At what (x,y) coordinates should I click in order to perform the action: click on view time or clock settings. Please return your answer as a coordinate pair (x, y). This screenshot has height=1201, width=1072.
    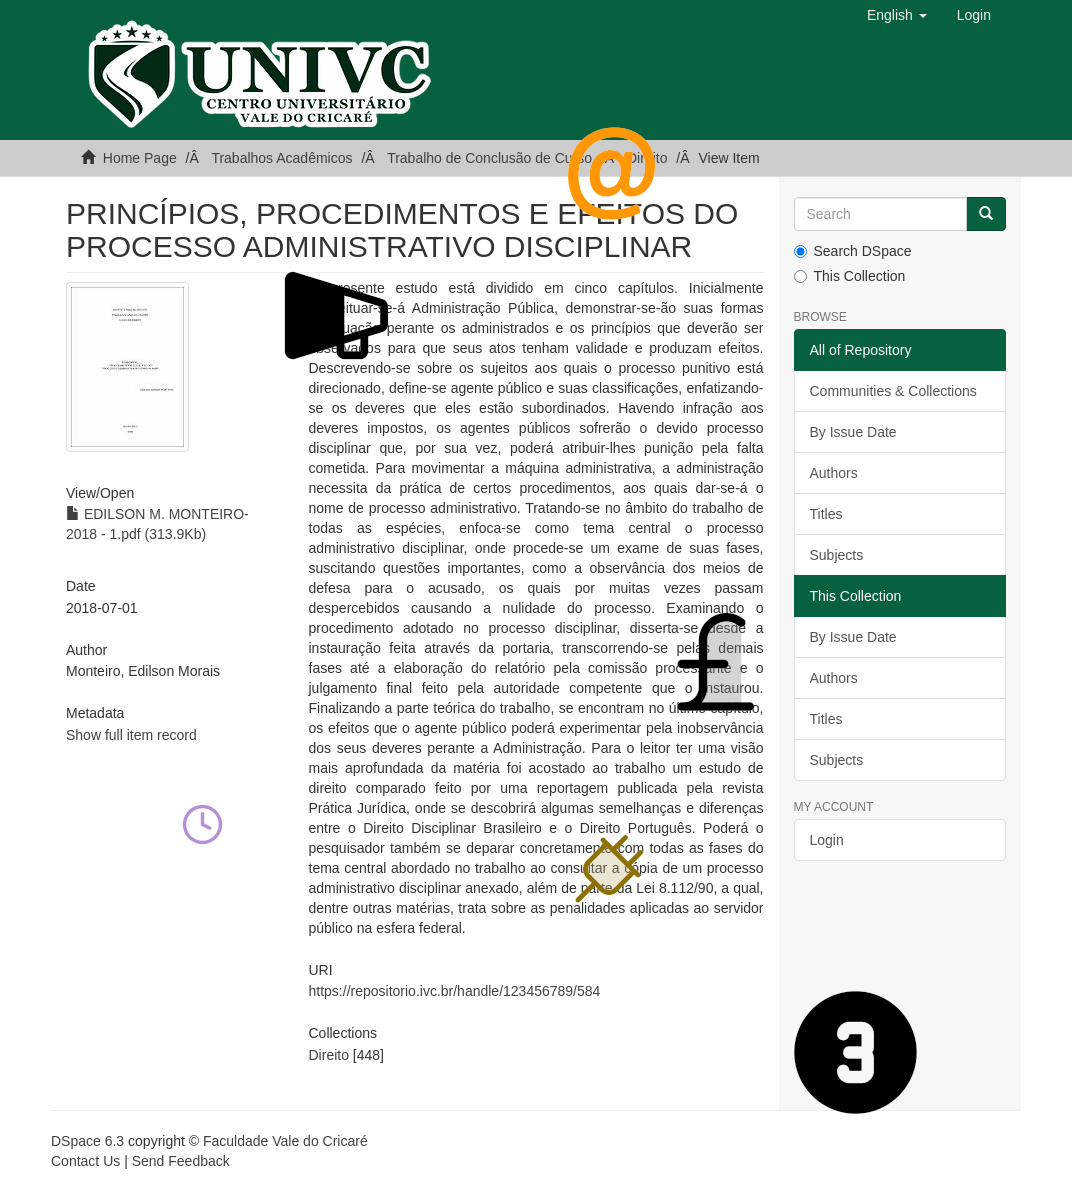
    Looking at the image, I should click on (202, 824).